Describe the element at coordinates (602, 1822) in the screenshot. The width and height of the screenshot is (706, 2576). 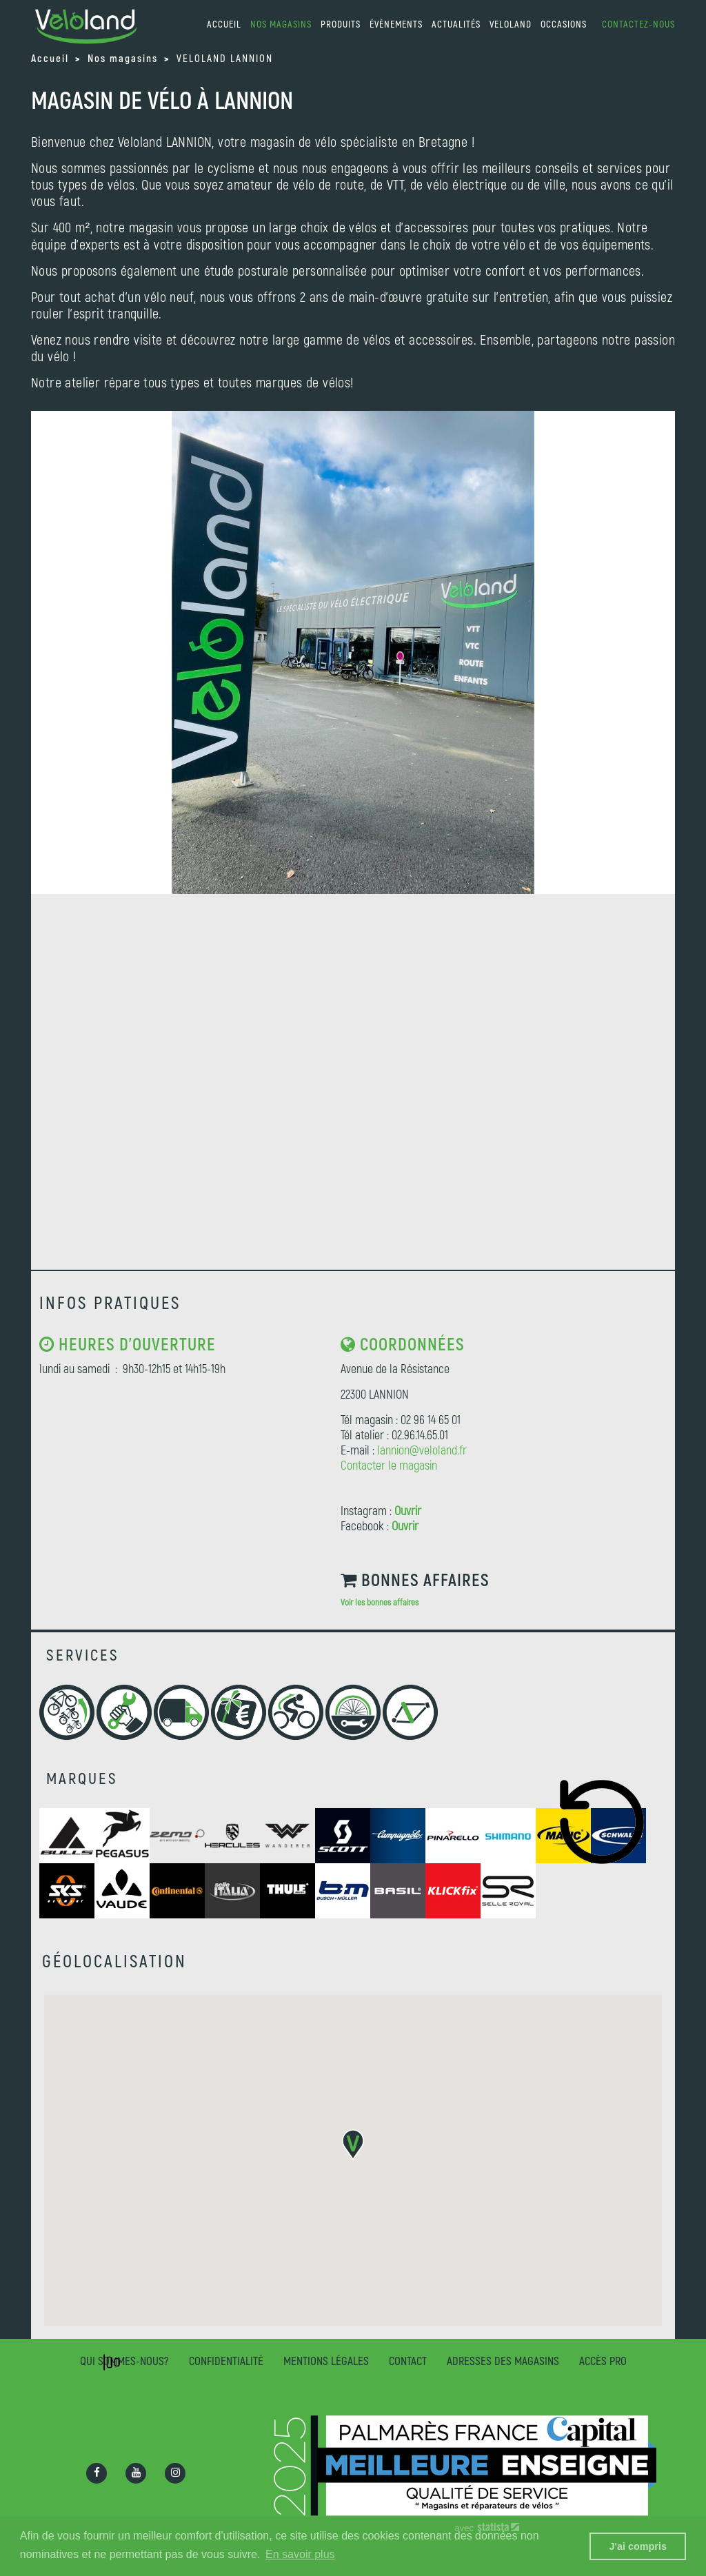
I see `undo the last action` at that location.